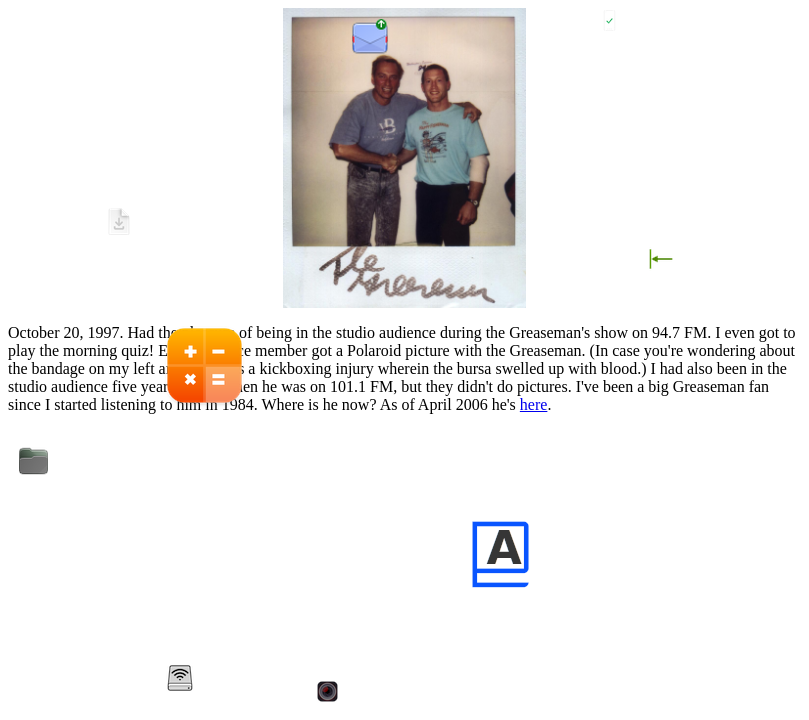 This screenshot has width=809, height=720. What do you see at coordinates (180, 678) in the screenshot?
I see `access a wireless network drive` at bounding box center [180, 678].